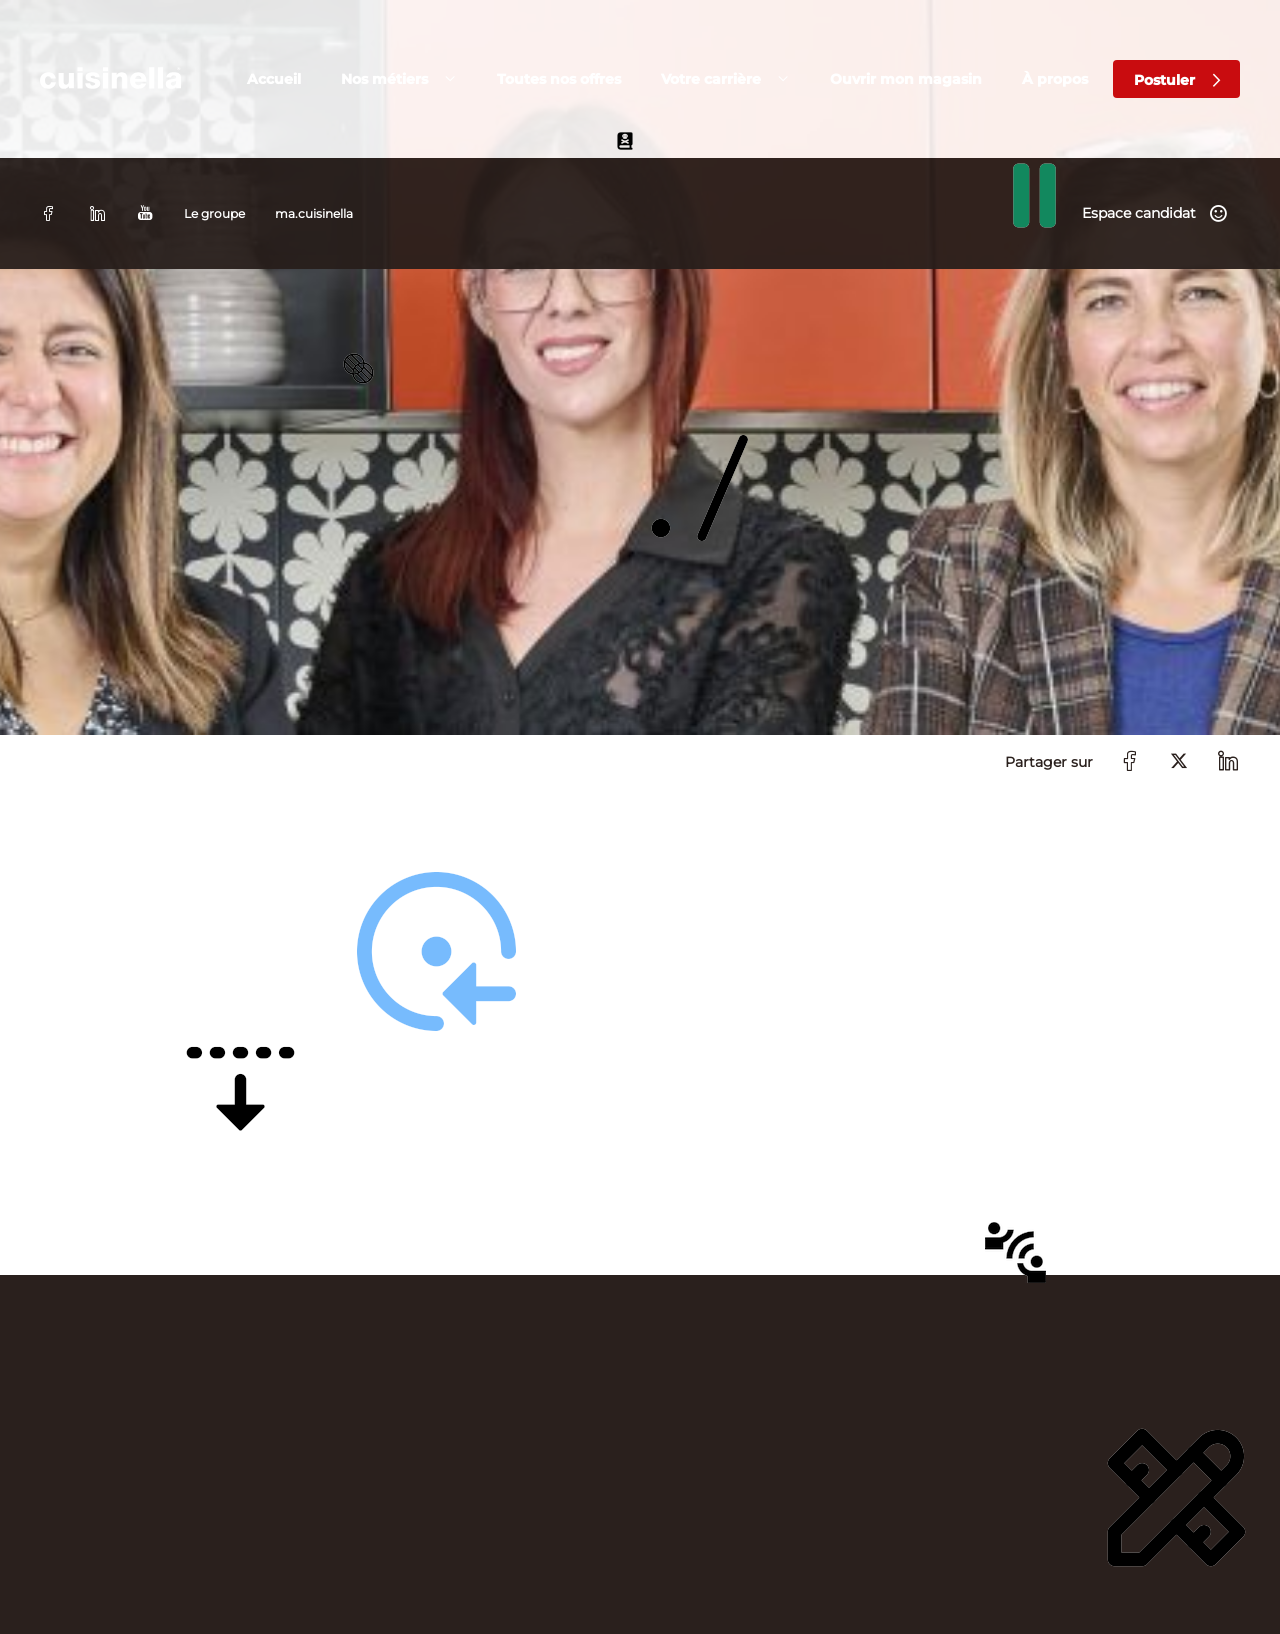 The image size is (1280, 1634). Describe the element at coordinates (240, 1081) in the screenshot. I see `expand collapsed content below` at that location.